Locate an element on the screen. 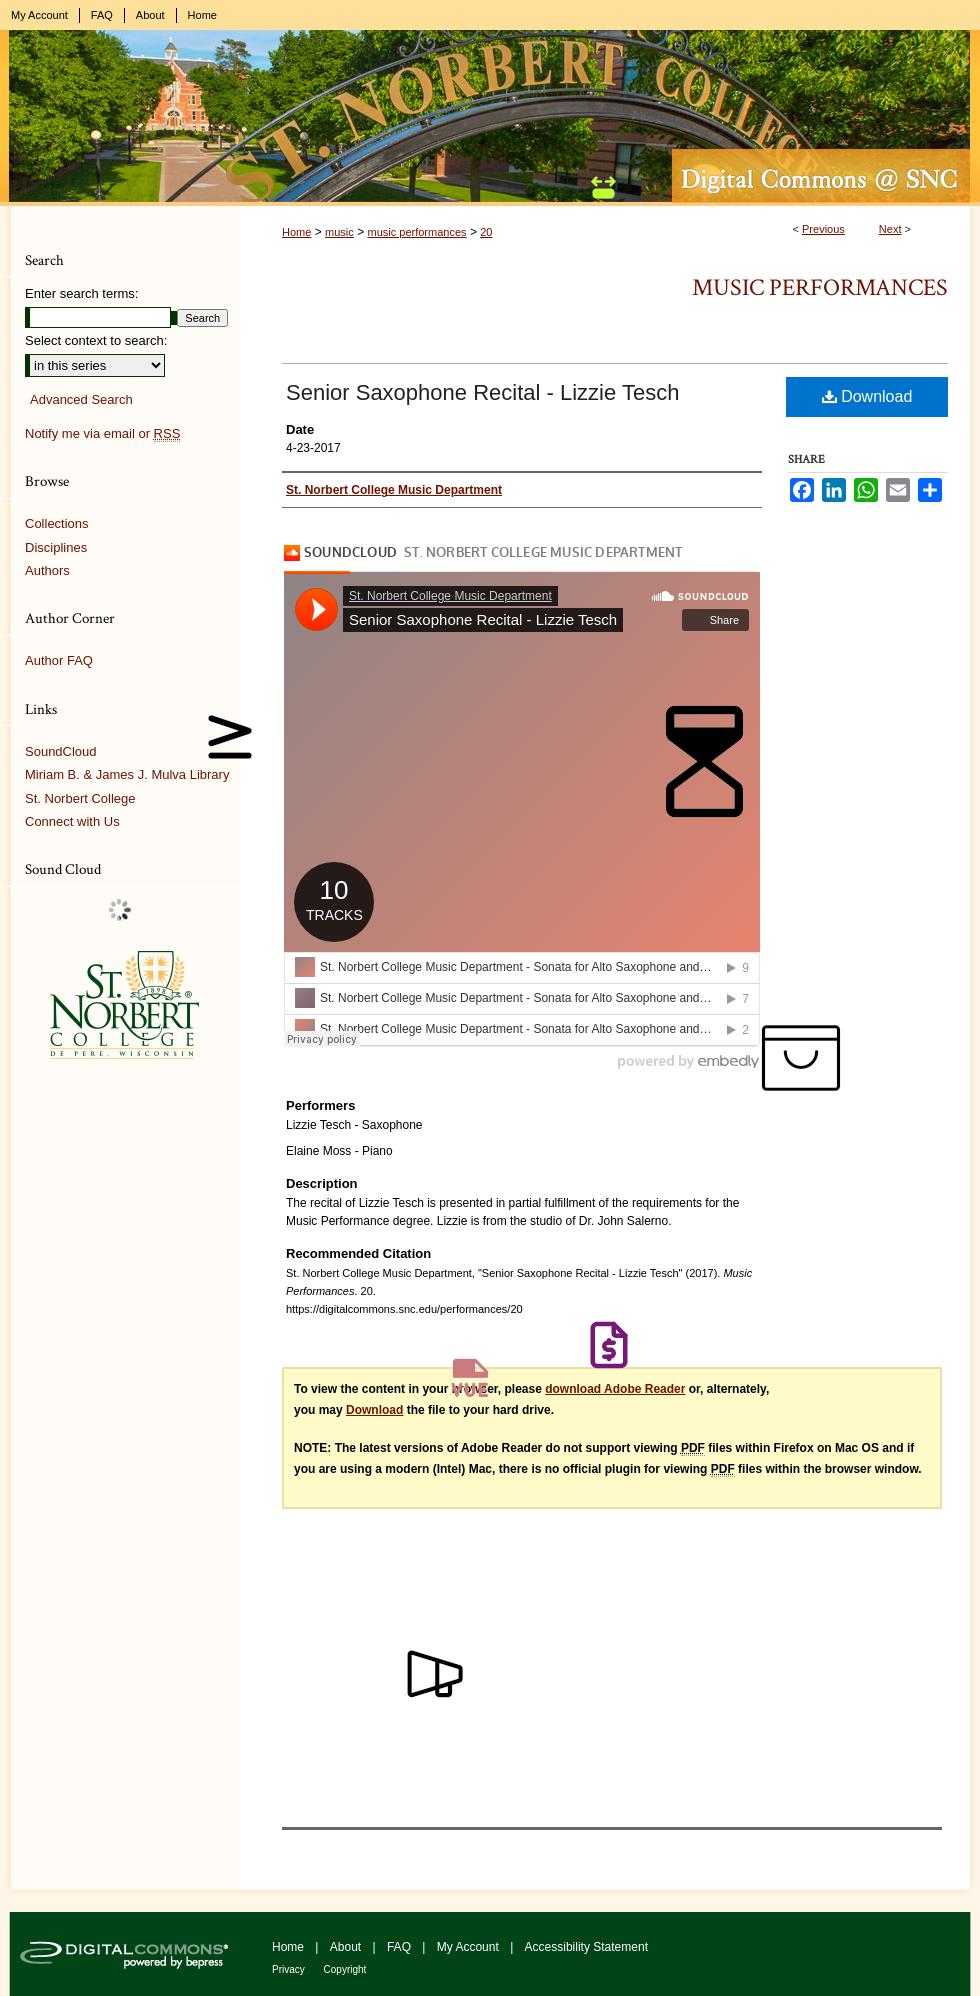 This screenshot has width=980, height=1996. make an announcement or broadcast is located at coordinates (433, 1676).